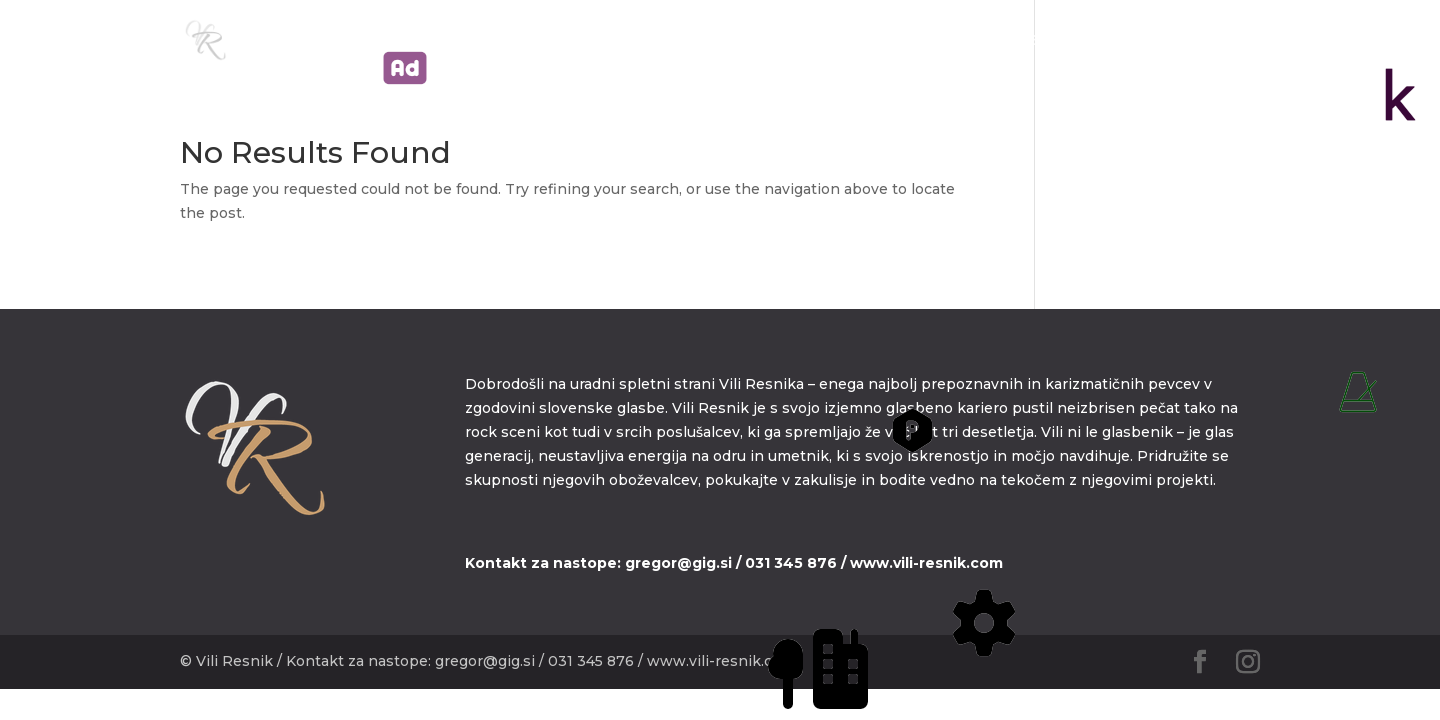  I want to click on indicates an advertisement or sponsored content, so click(405, 68).